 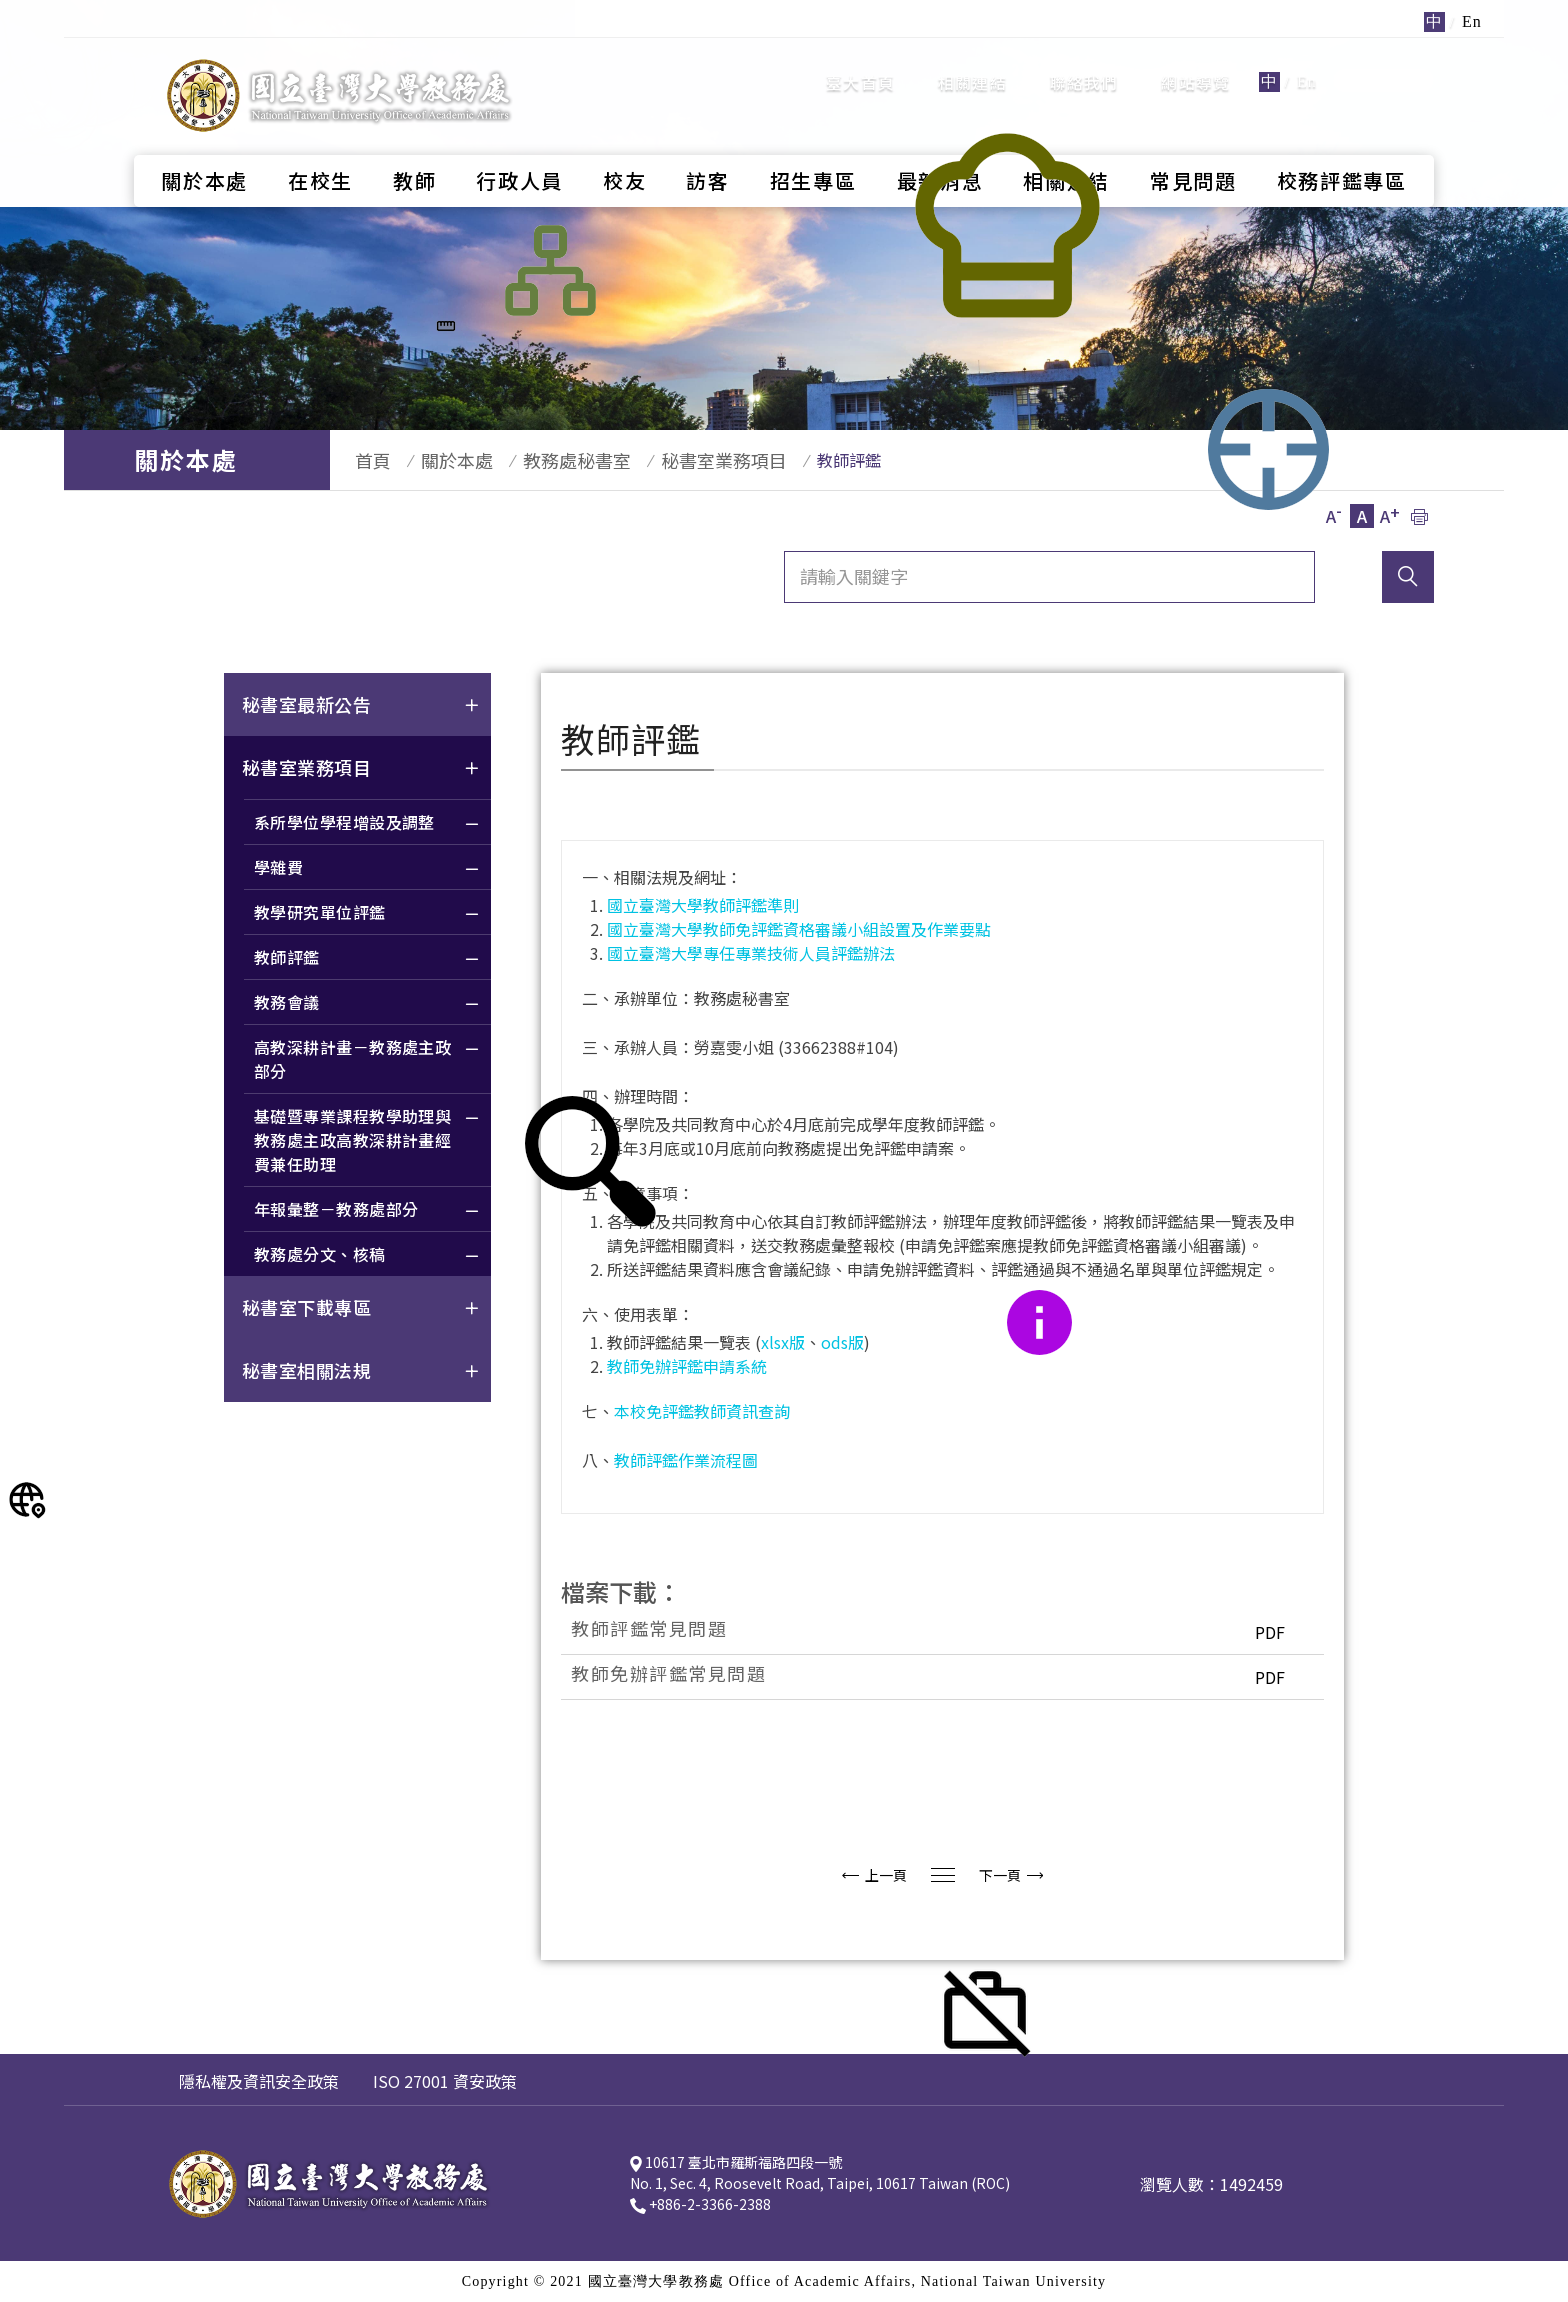 I want to click on access ruler or measurement tool, so click(x=446, y=326).